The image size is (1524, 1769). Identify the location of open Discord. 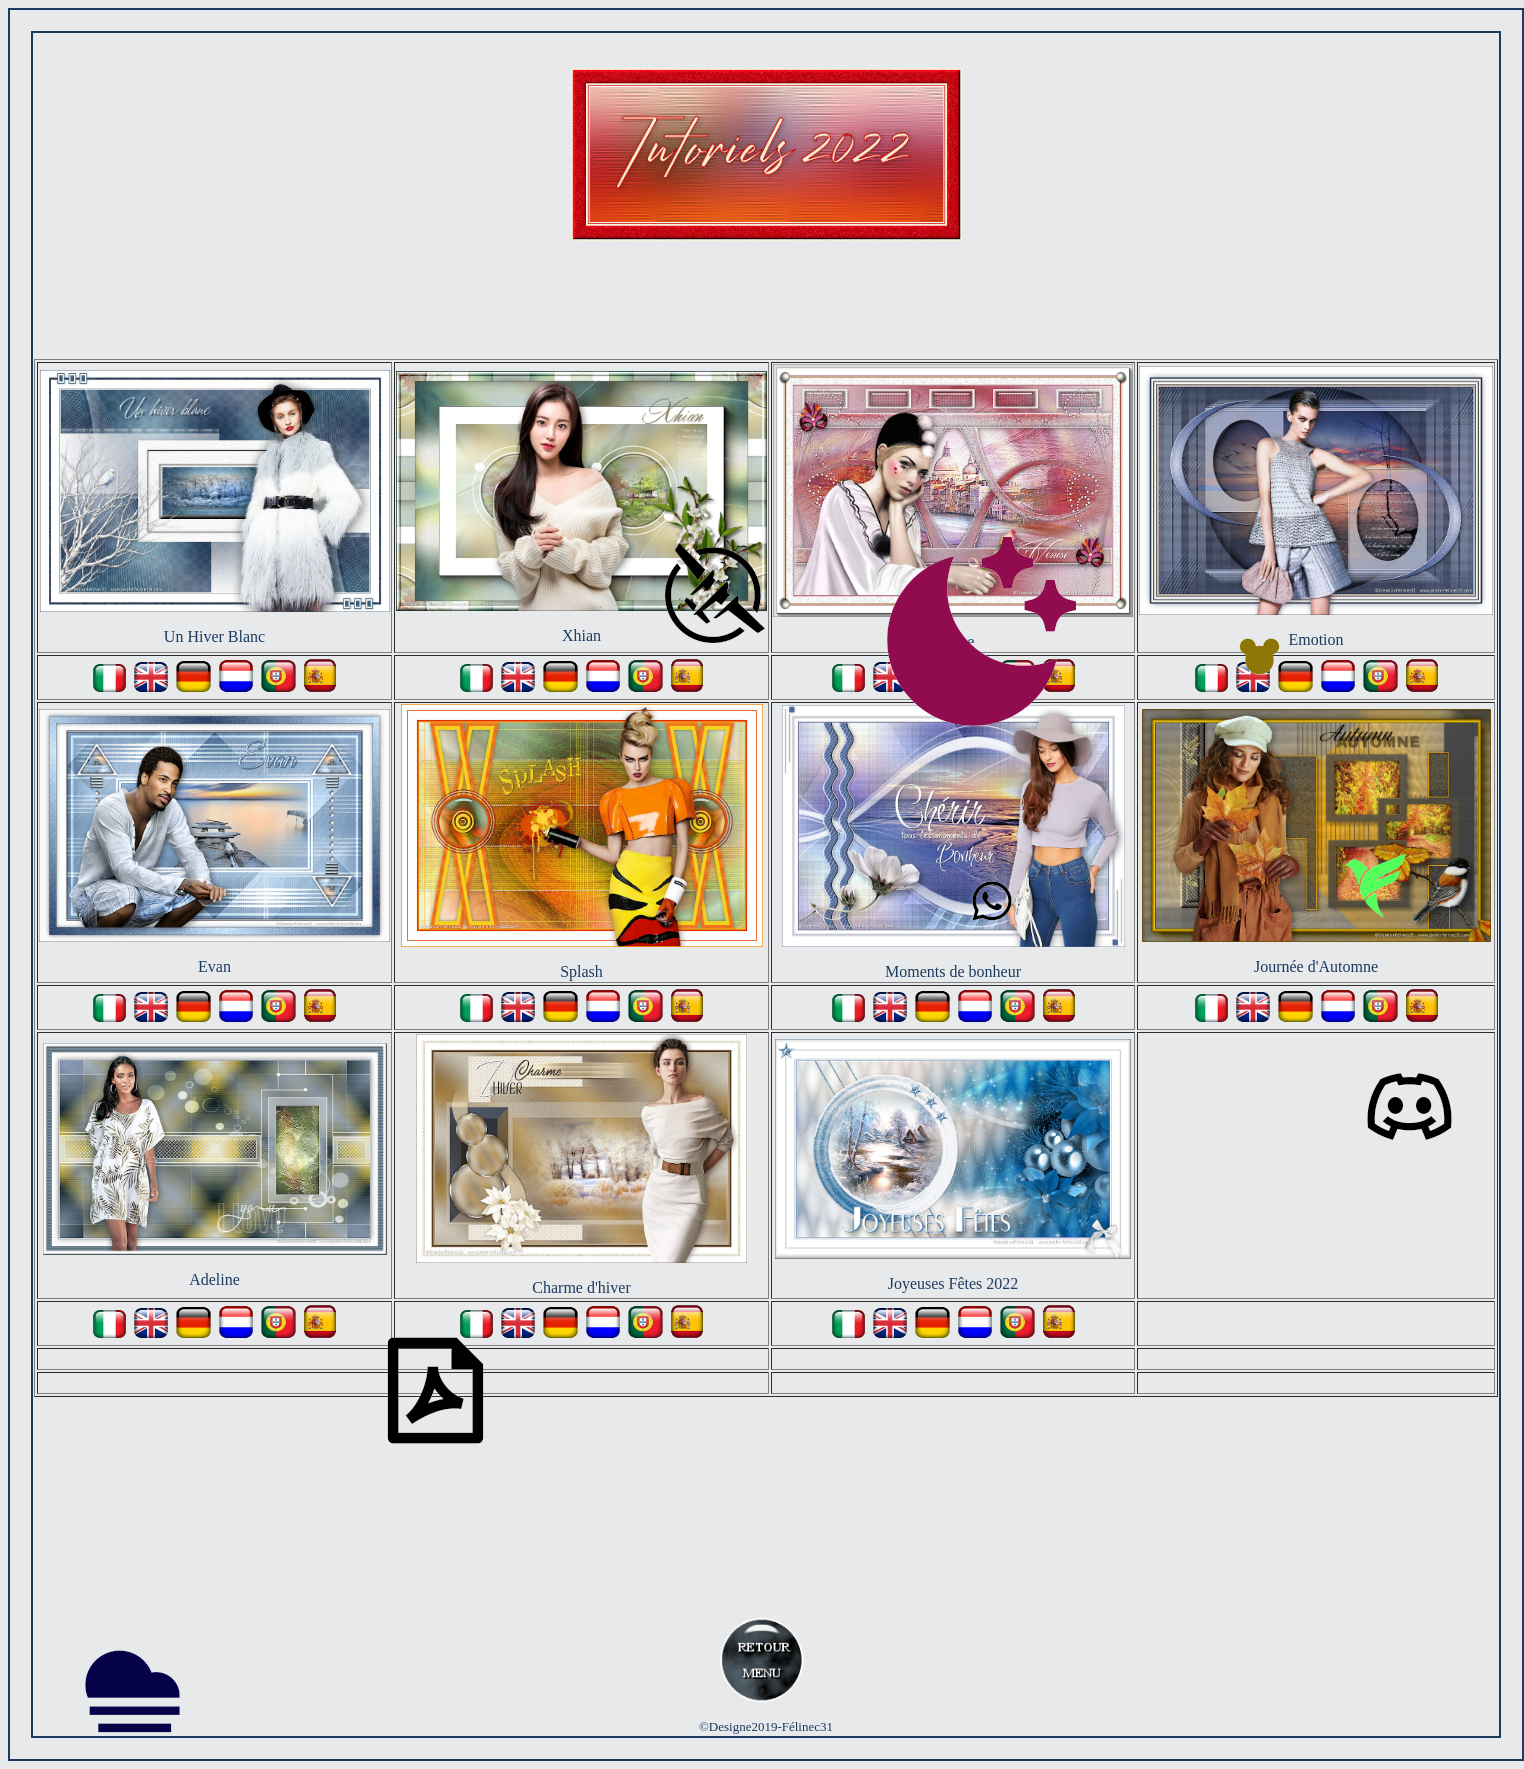
(1409, 1106).